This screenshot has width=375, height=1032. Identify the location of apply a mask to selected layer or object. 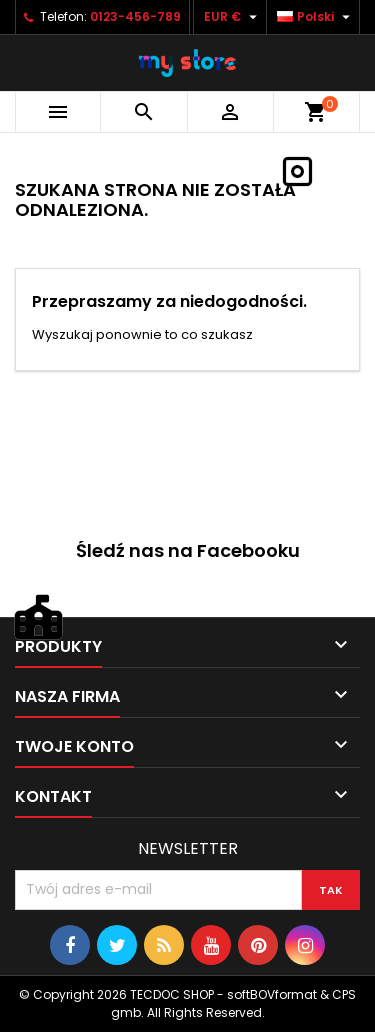
(297, 171).